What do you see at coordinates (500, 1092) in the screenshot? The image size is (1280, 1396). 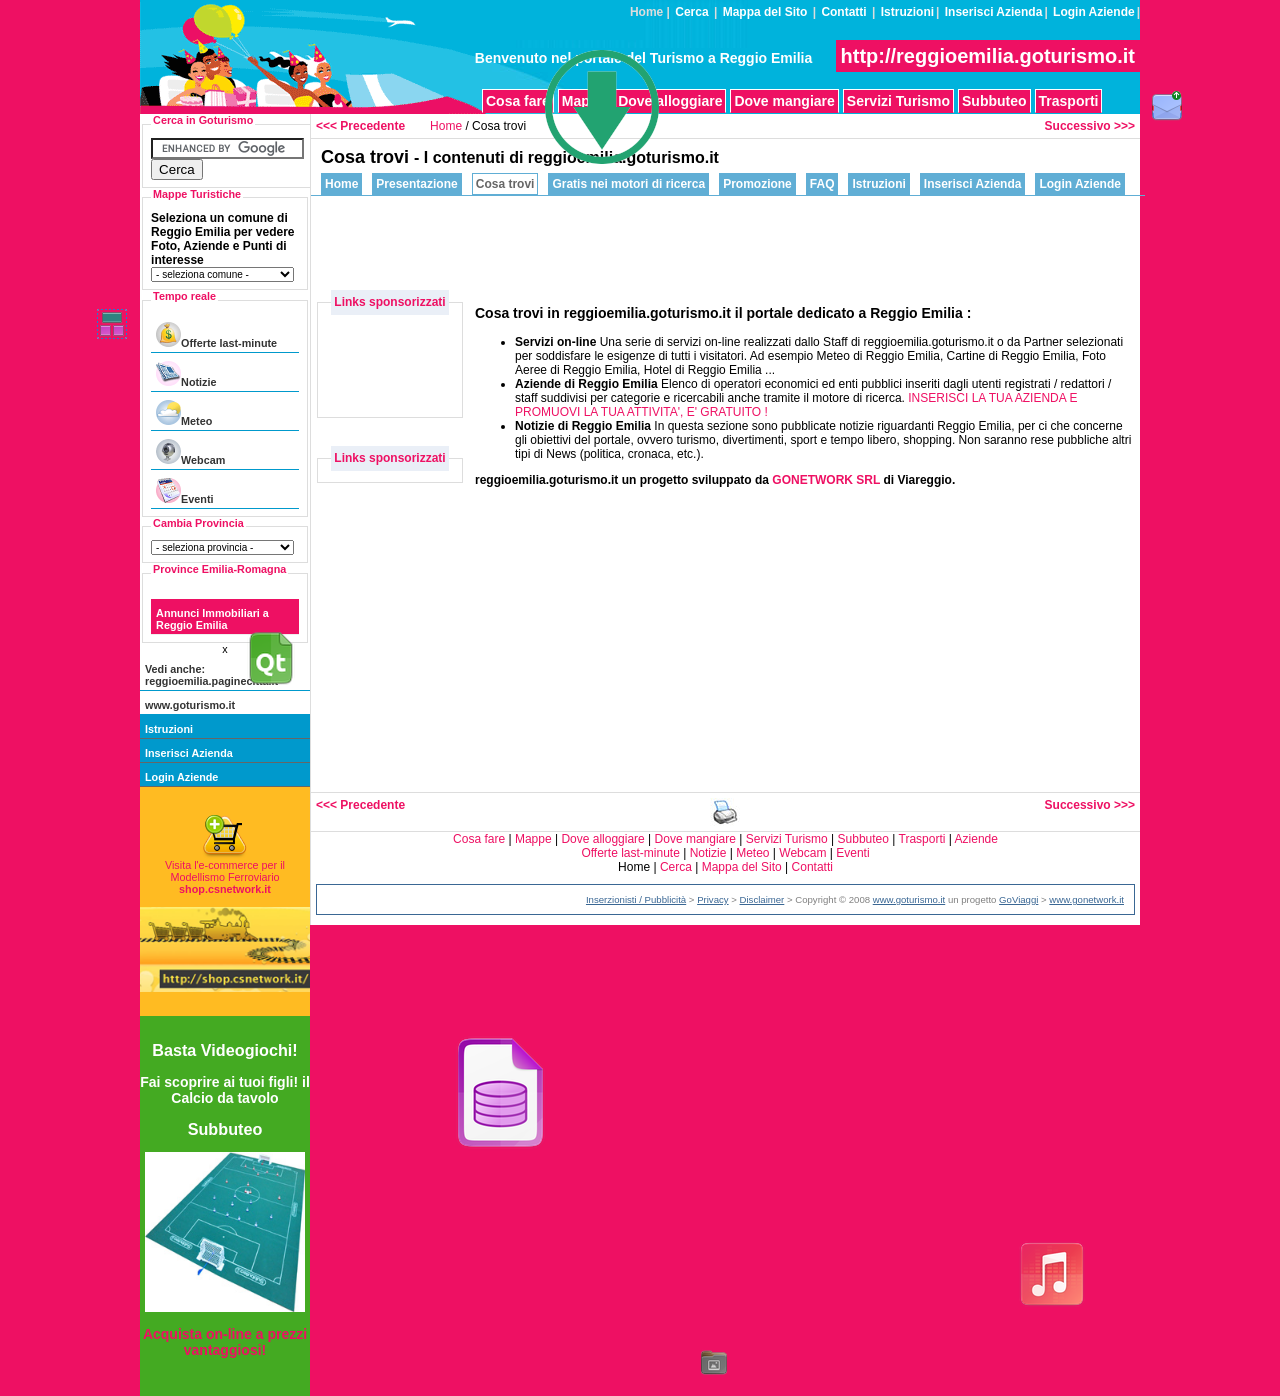 I see `libreoffice base database template file` at bounding box center [500, 1092].